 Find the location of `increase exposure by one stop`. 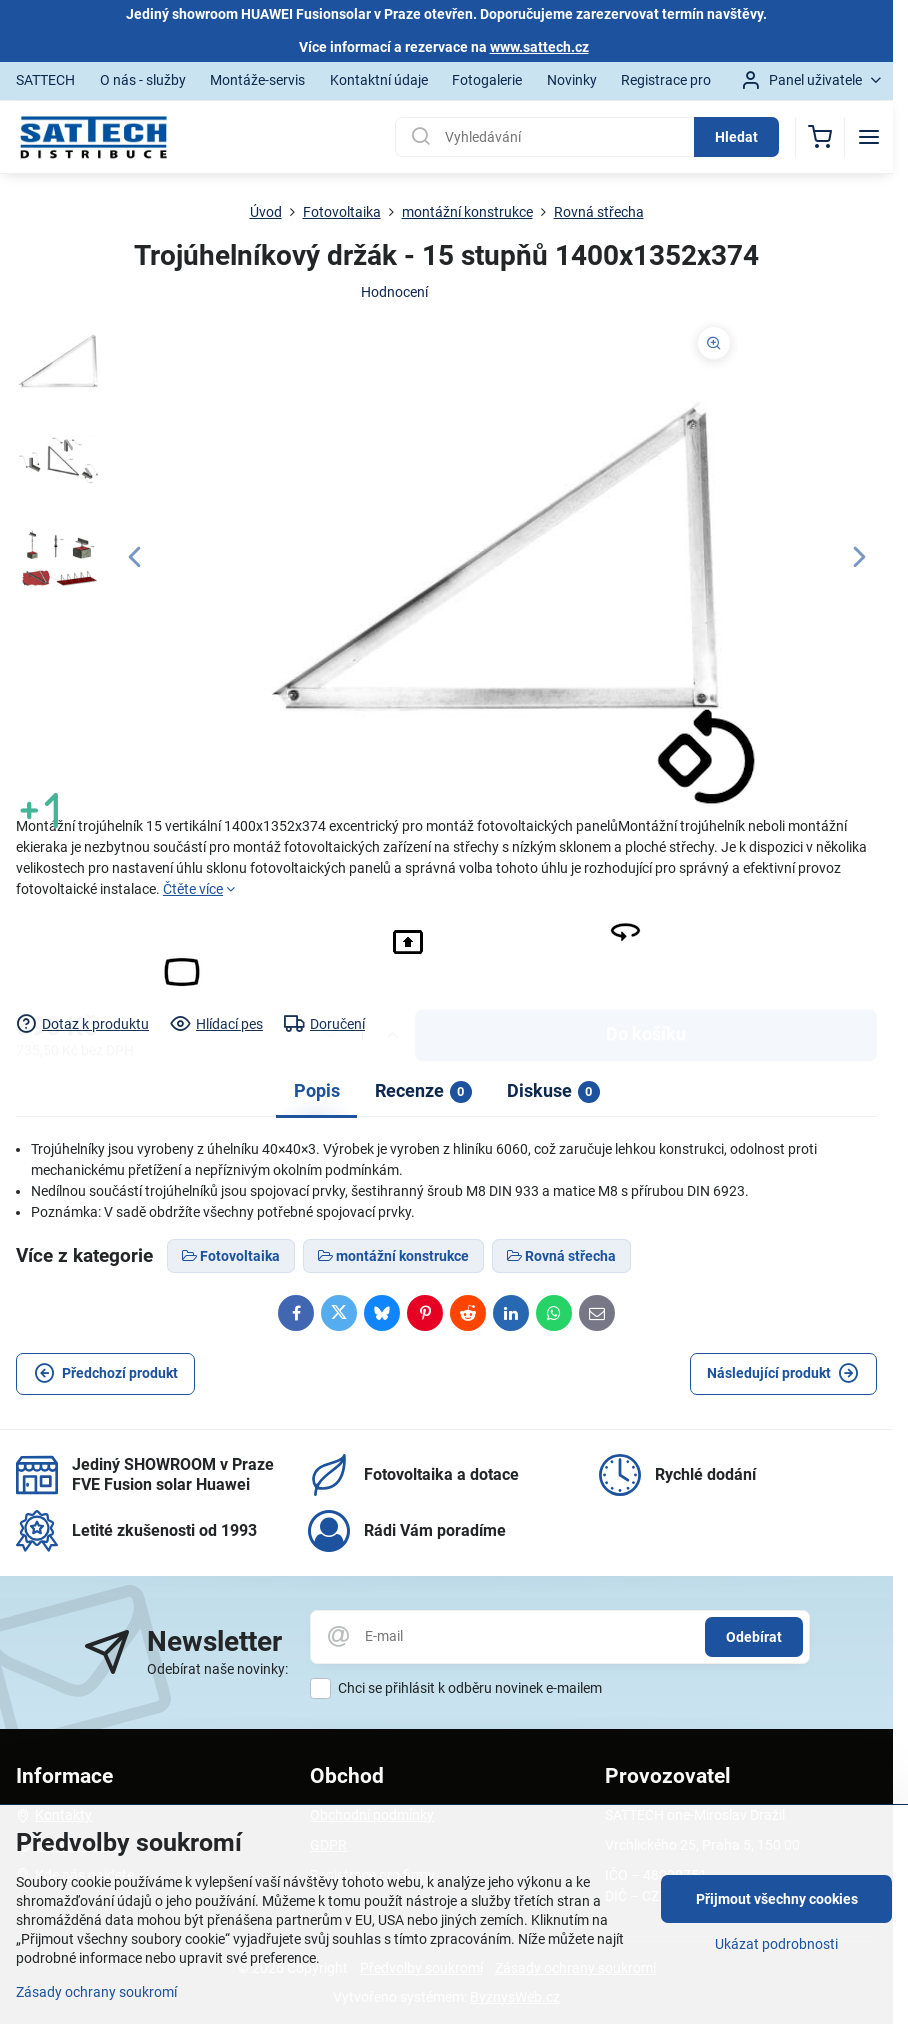

increase exposure by one stop is located at coordinates (42, 810).